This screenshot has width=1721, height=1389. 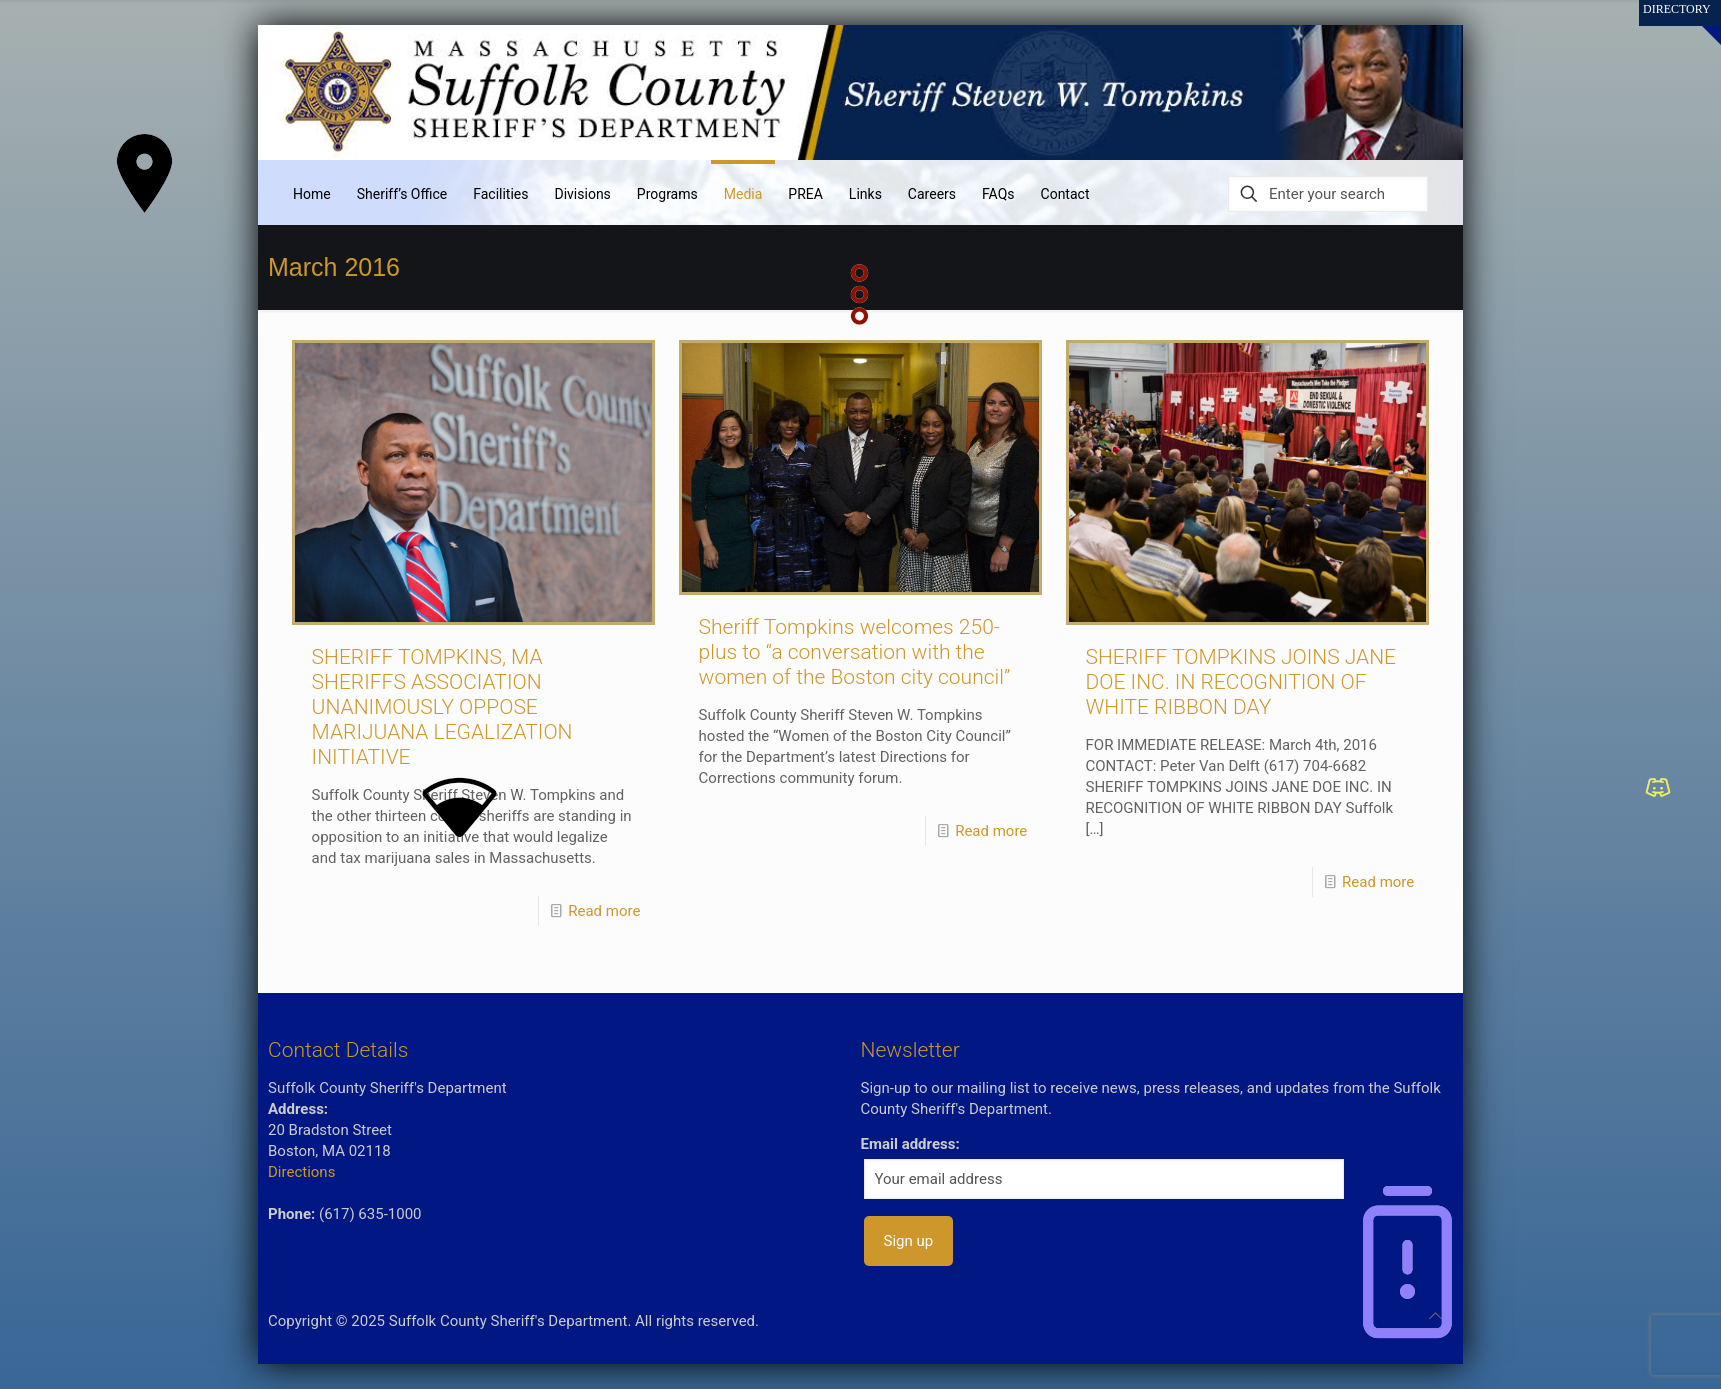 I want to click on indicates moderate wifi signal strength, so click(x=459, y=807).